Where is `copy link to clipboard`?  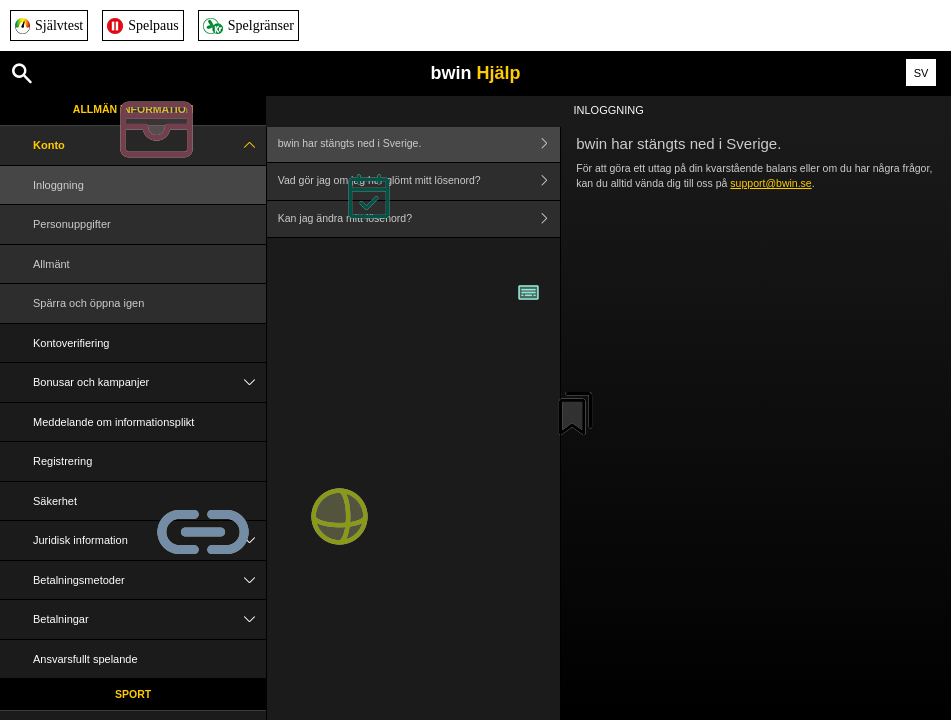 copy link to clipboard is located at coordinates (203, 532).